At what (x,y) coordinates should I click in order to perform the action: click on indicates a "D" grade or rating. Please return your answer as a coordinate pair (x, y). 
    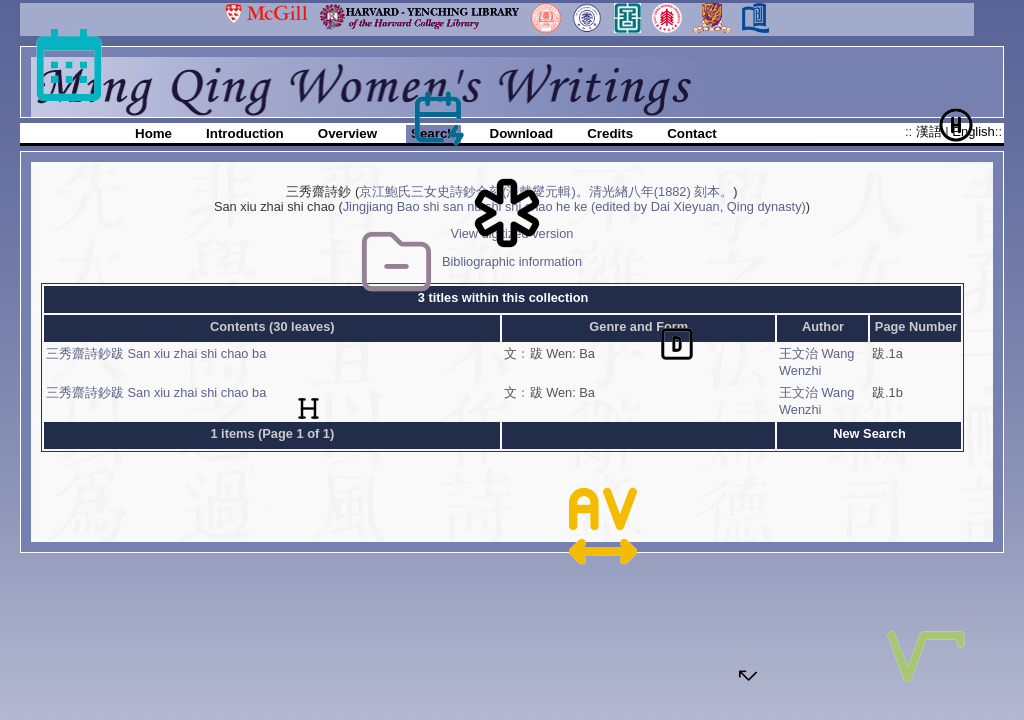
    Looking at the image, I should click on (677, 344).